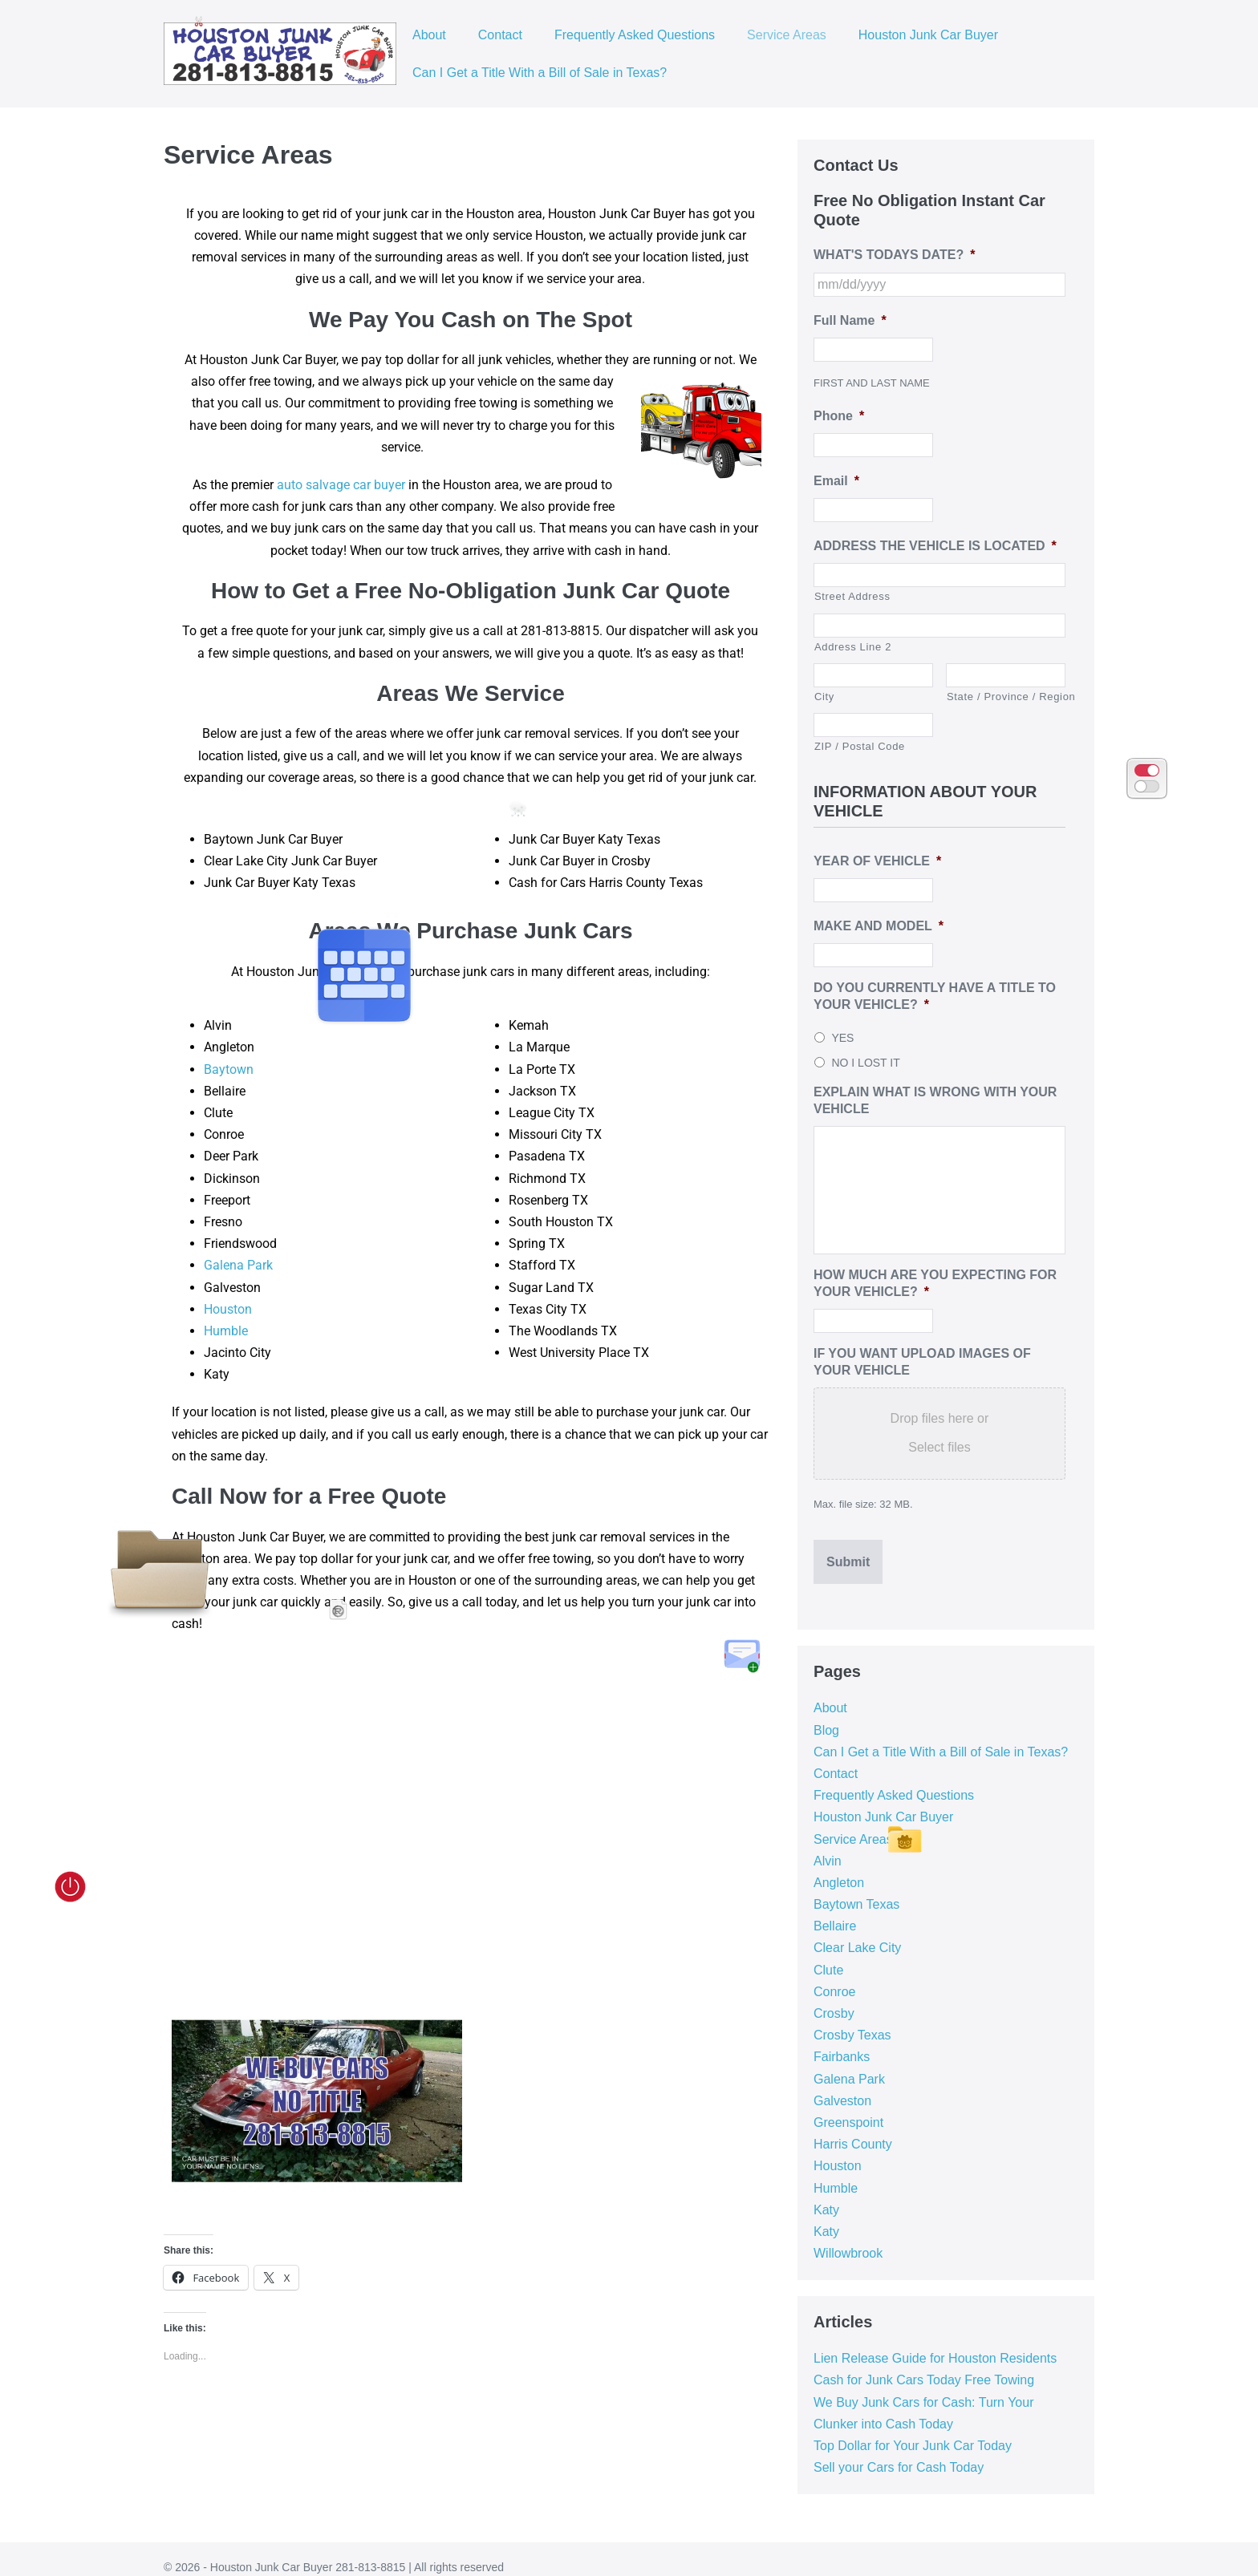 This screenshot has width=1258, height=2576. I want to click on open godot game engine project folder, so click(904, 1840).